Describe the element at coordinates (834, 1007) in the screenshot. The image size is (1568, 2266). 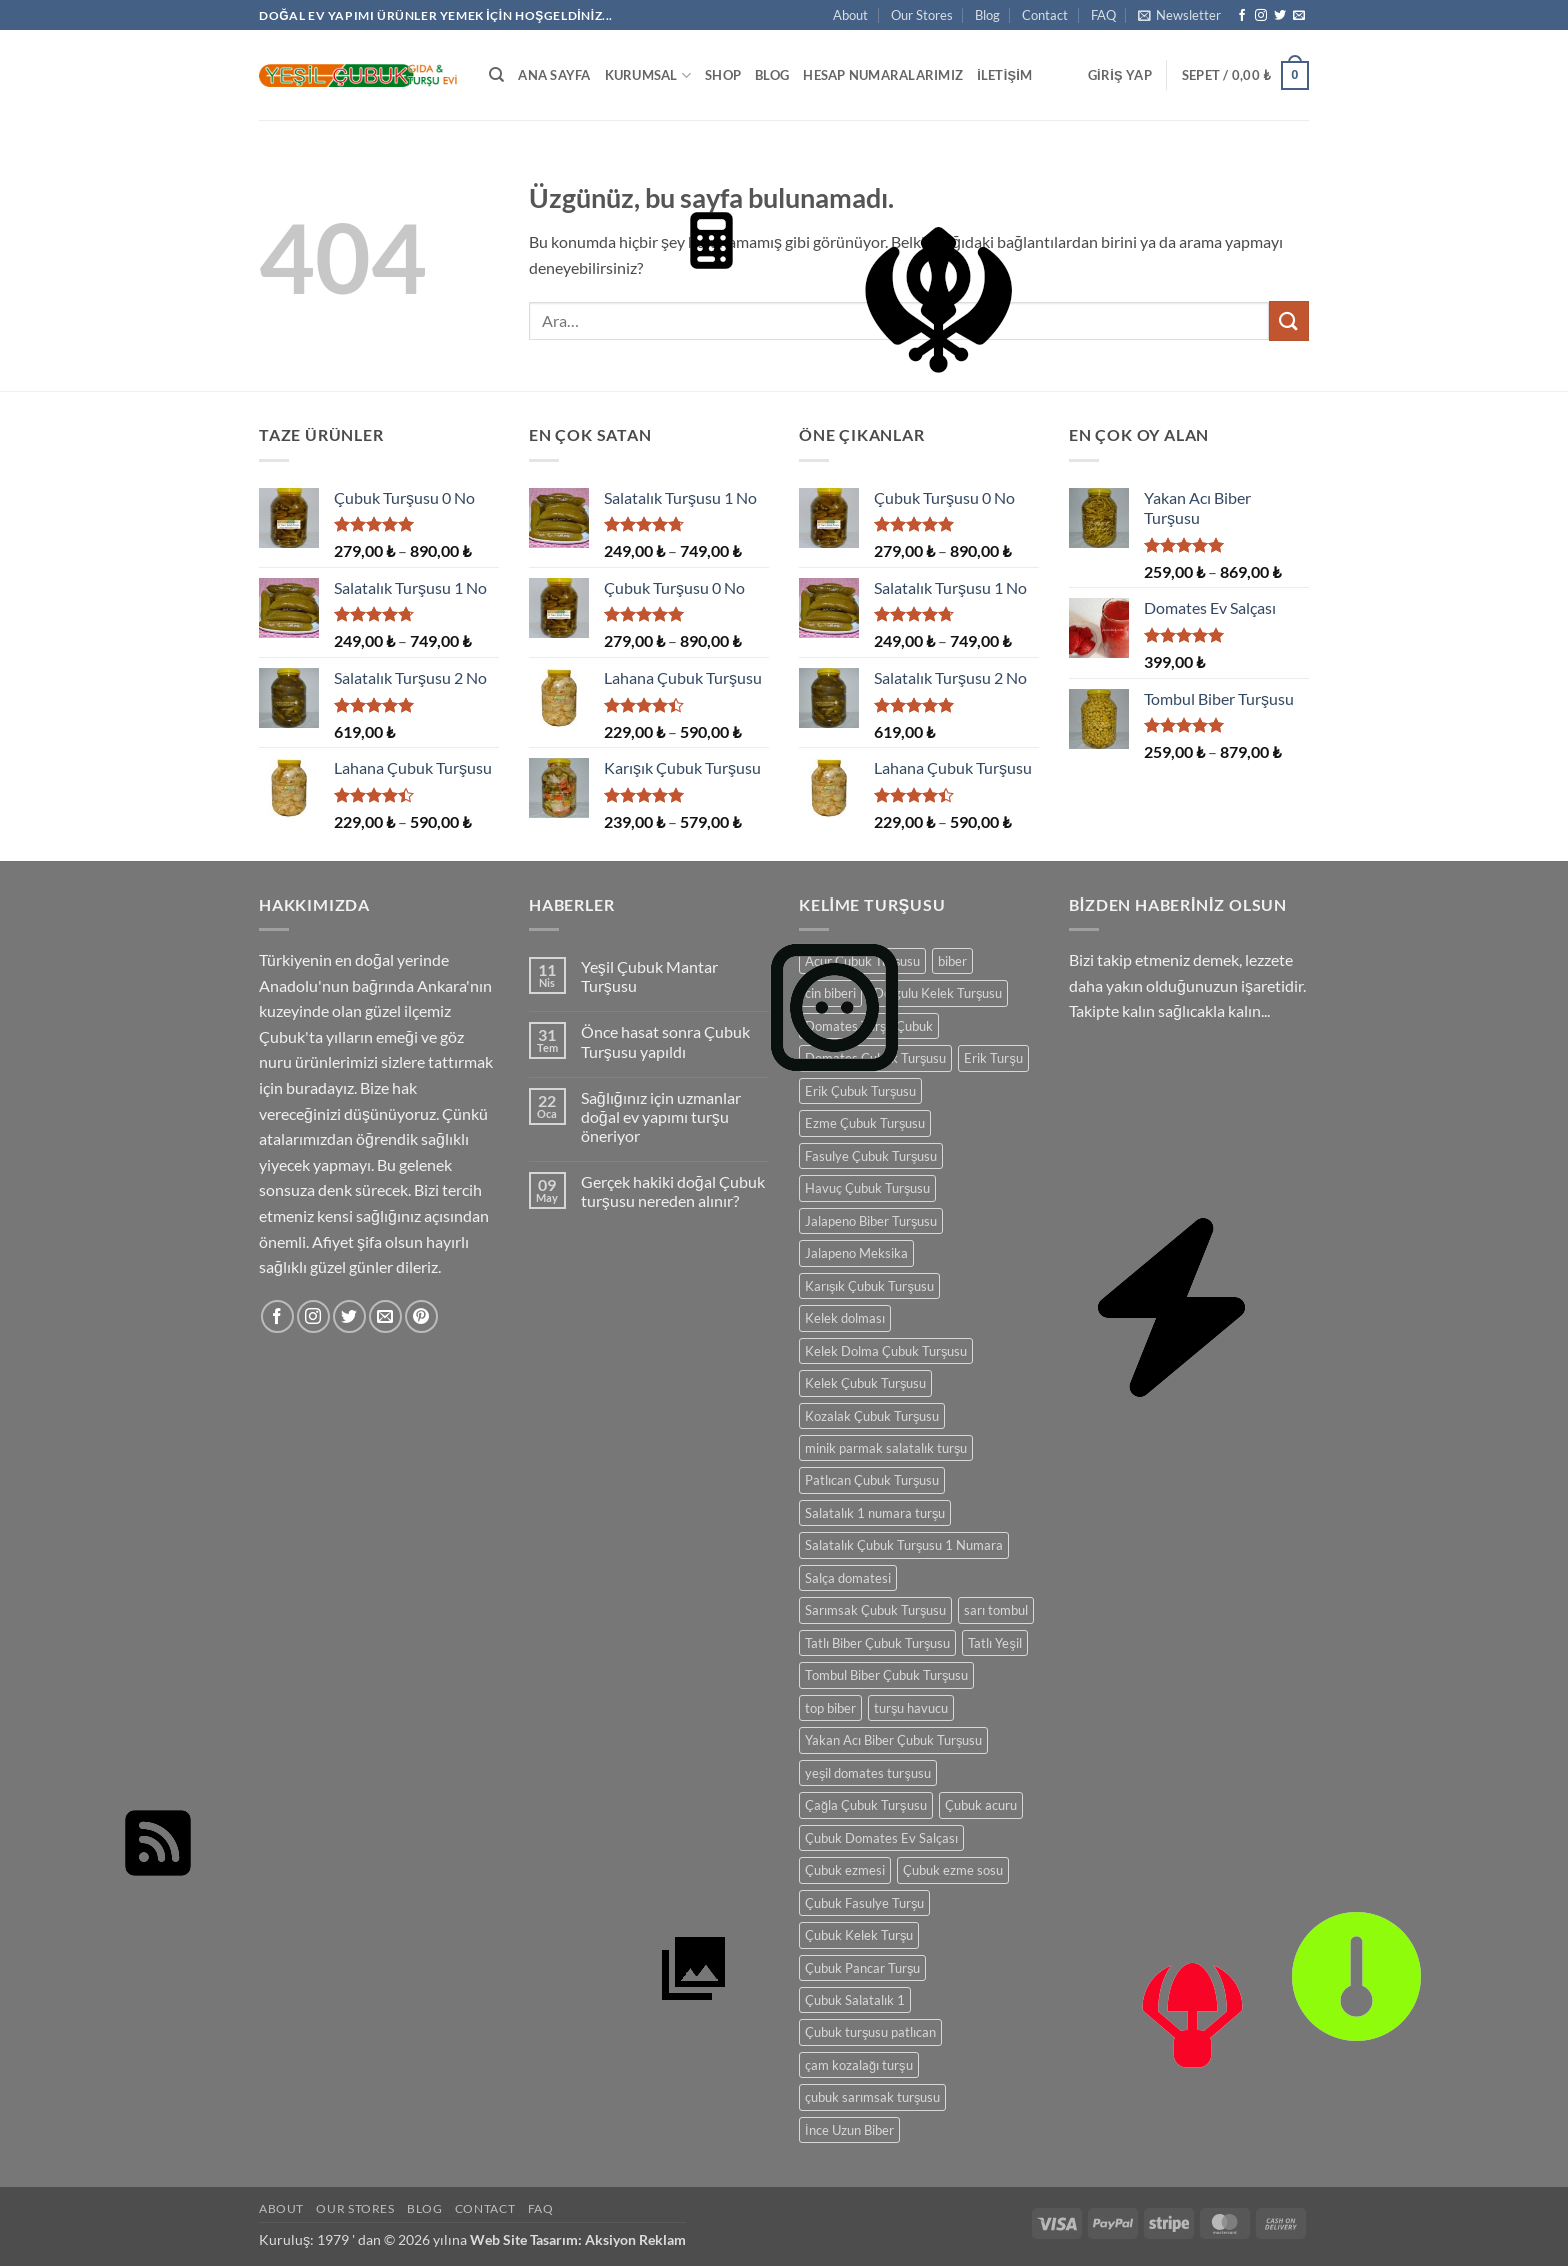
I see `select tumble dry normal setting` at that location.